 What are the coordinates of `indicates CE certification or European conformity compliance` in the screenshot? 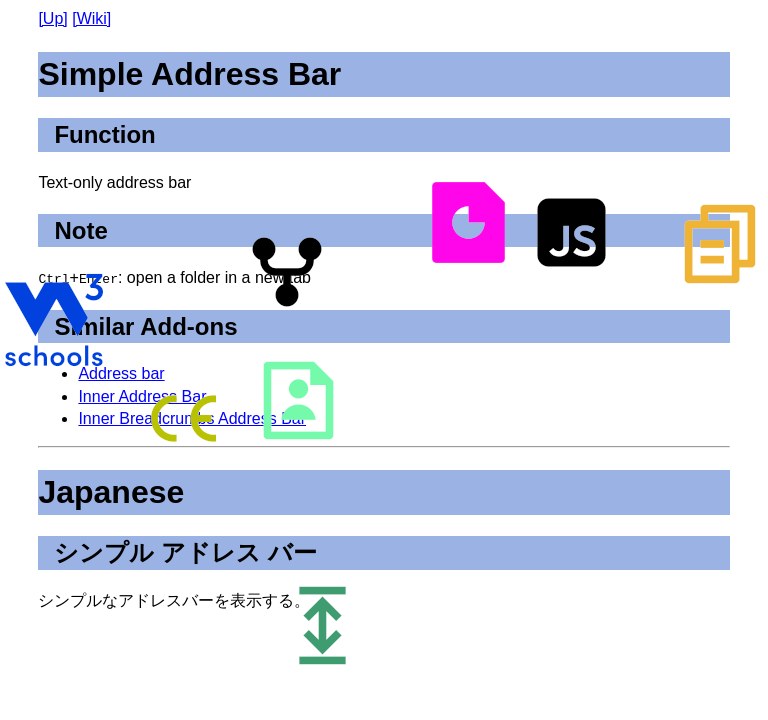 It's located at (183, 418).